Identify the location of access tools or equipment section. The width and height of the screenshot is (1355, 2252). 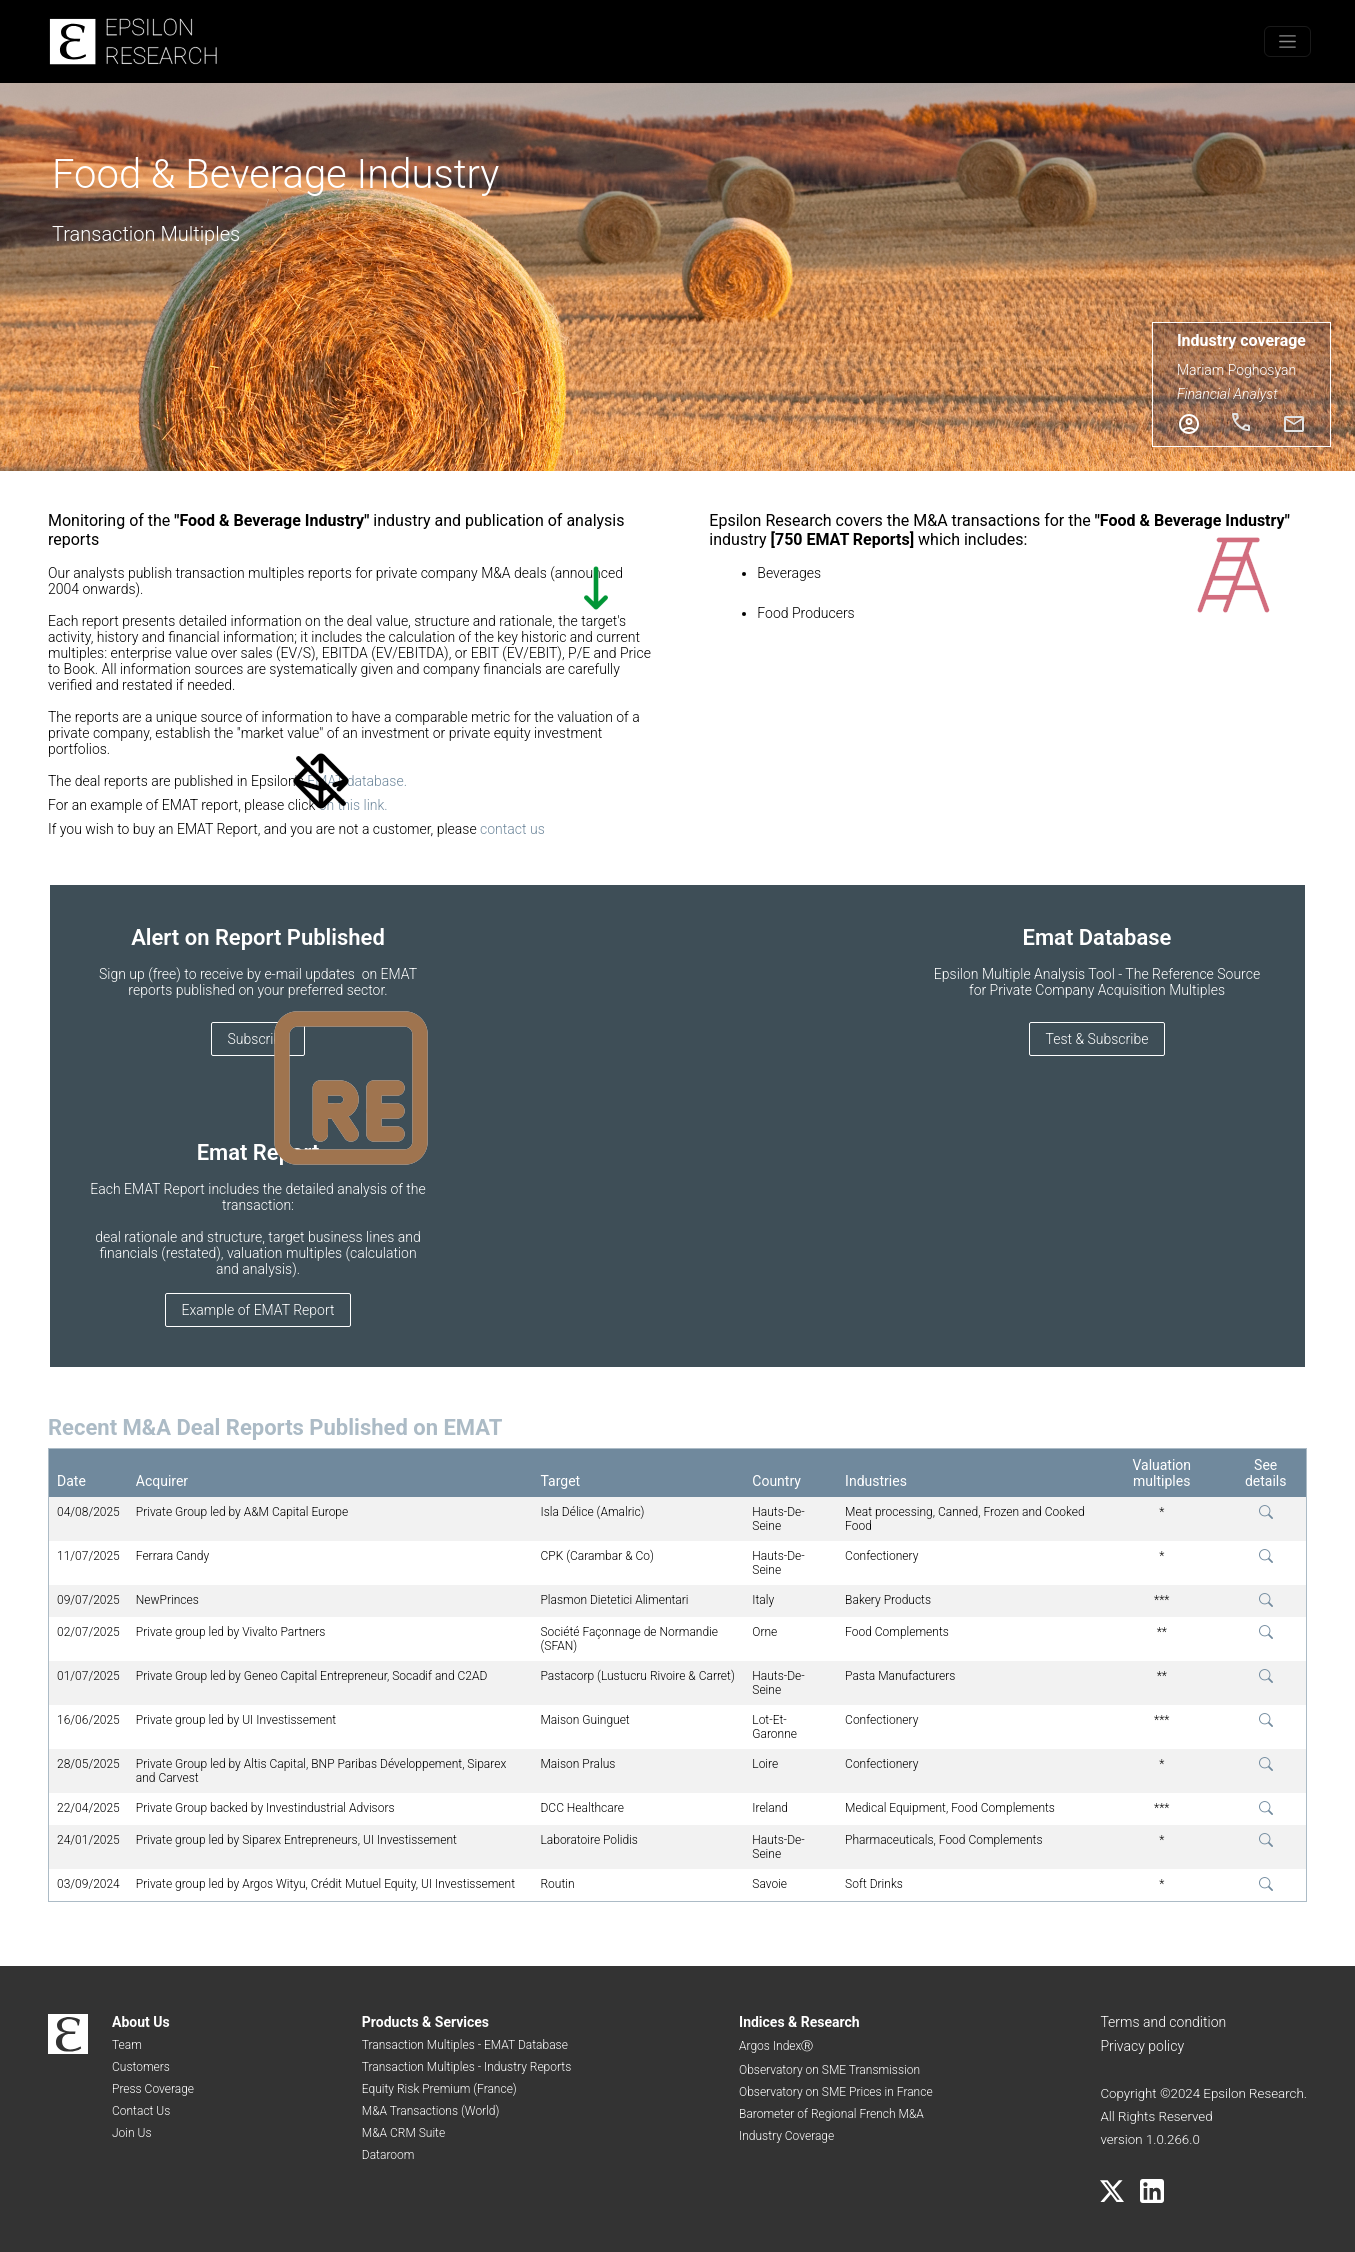
(1235, 575).